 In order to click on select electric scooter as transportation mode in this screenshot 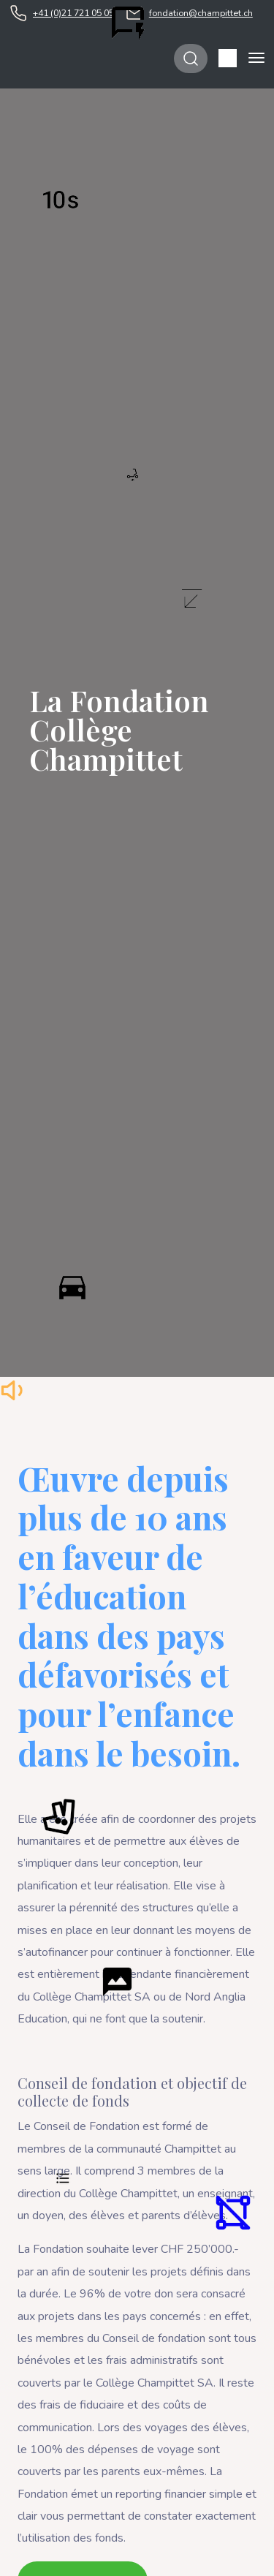, I will do `click(132, 475)`.